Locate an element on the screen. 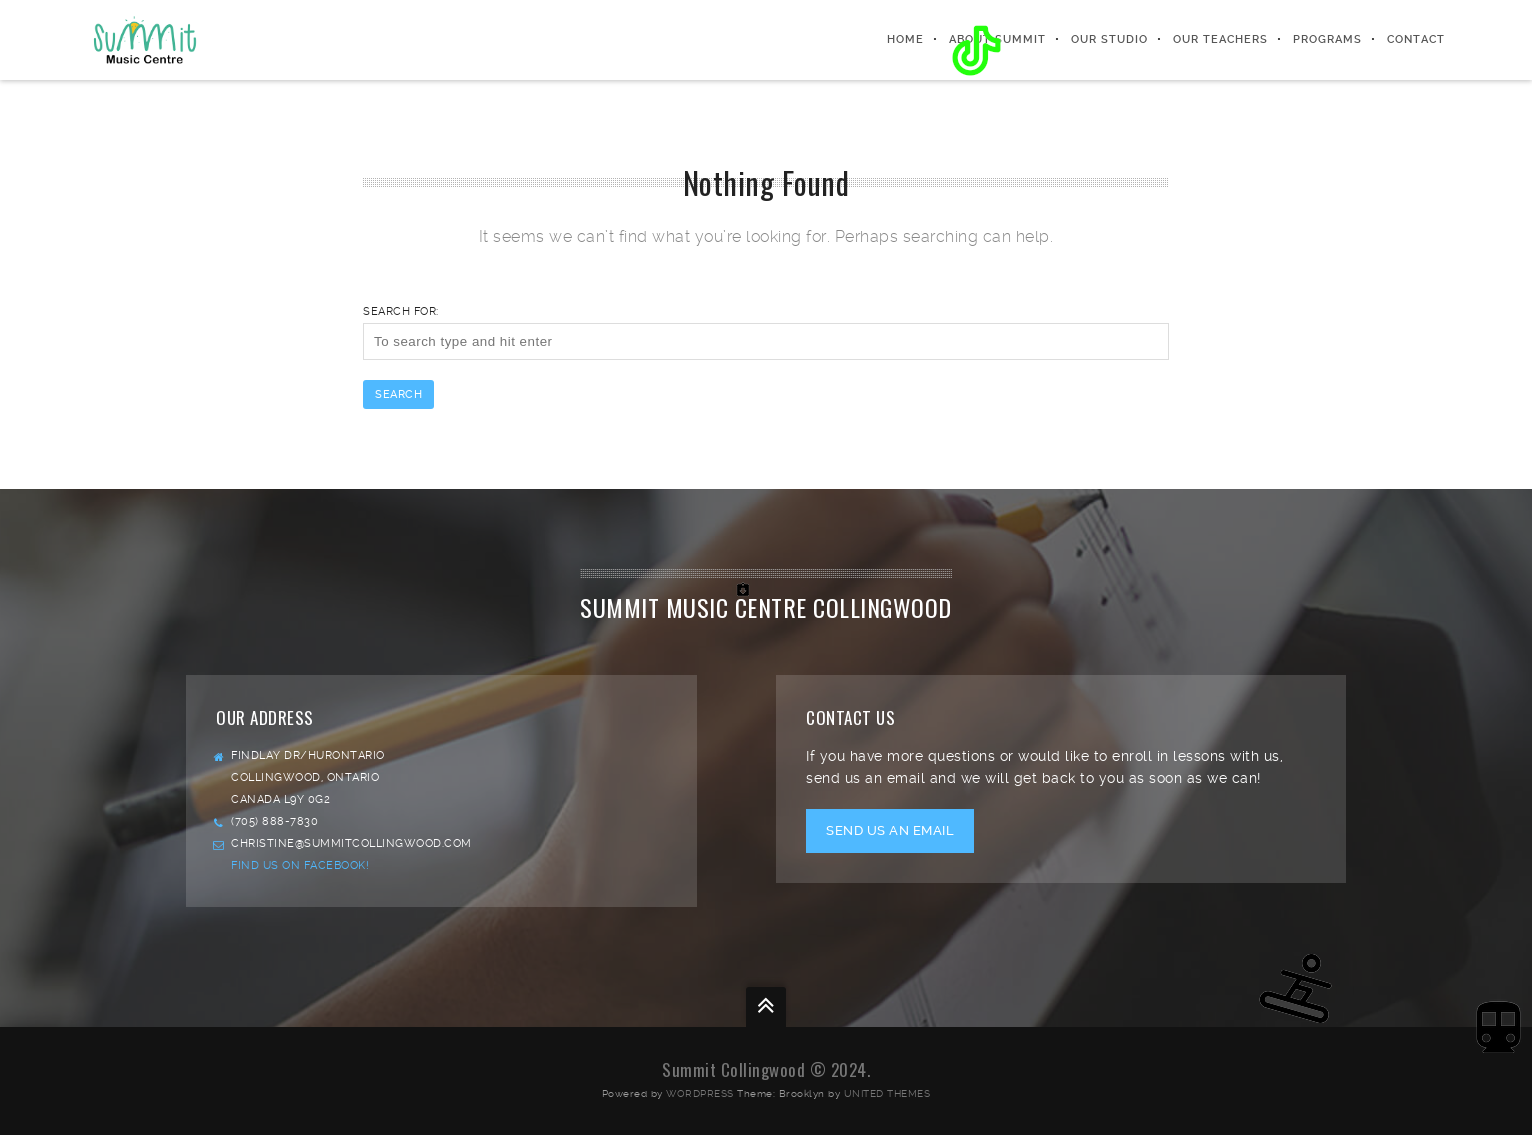 Image resolution: width=1532 pixels, height=1135 pixels. access snowboarding or winter sports content is located at coordinates (1299, 988).